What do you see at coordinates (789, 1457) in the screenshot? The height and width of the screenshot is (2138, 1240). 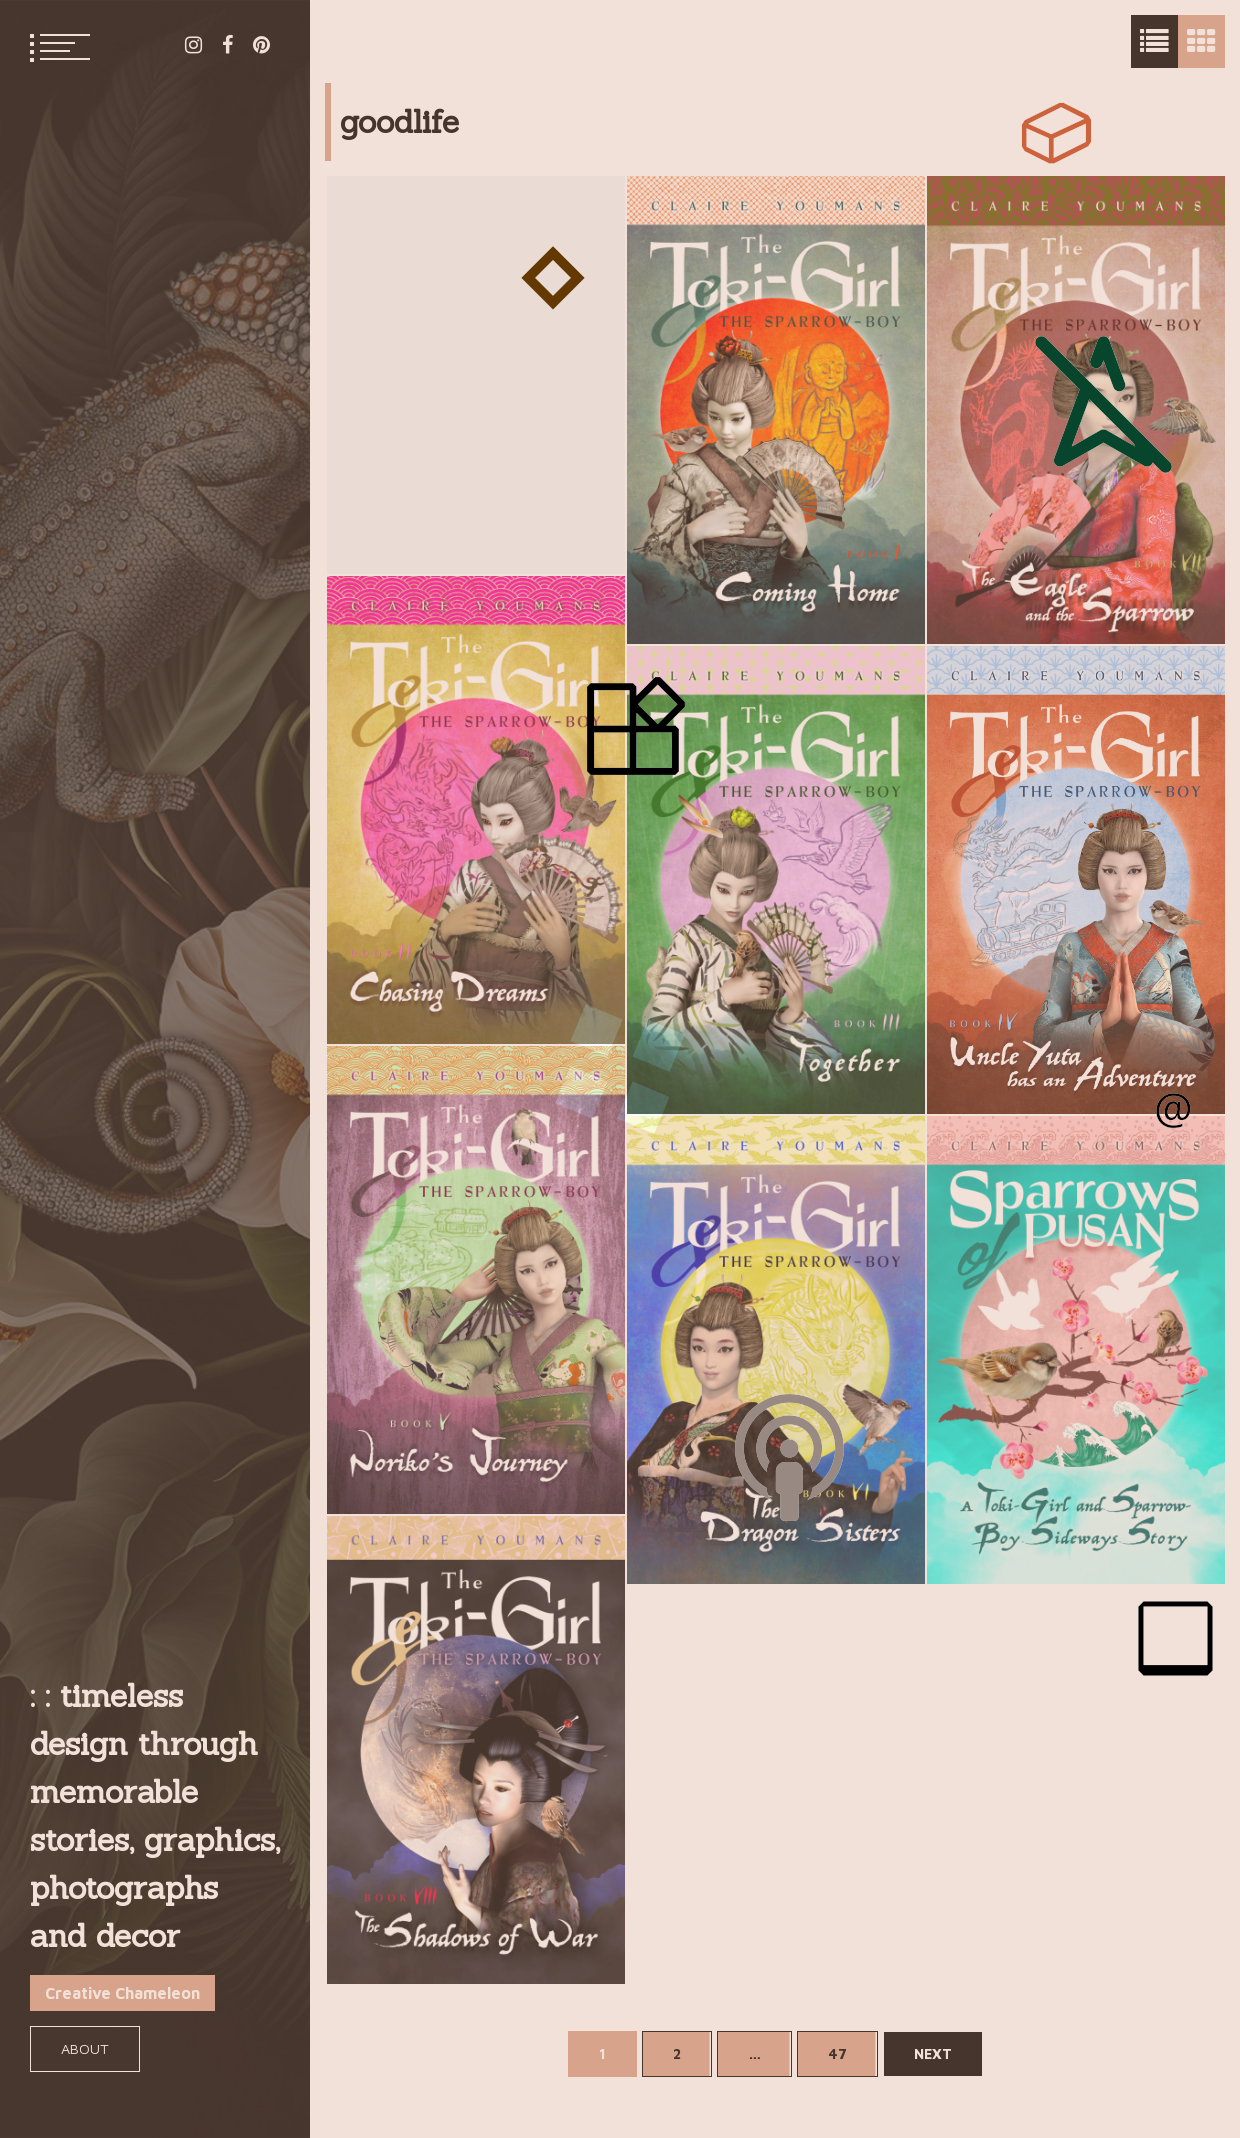 I see `start a live broadcast or stream` at bounding box center [789, 1457].